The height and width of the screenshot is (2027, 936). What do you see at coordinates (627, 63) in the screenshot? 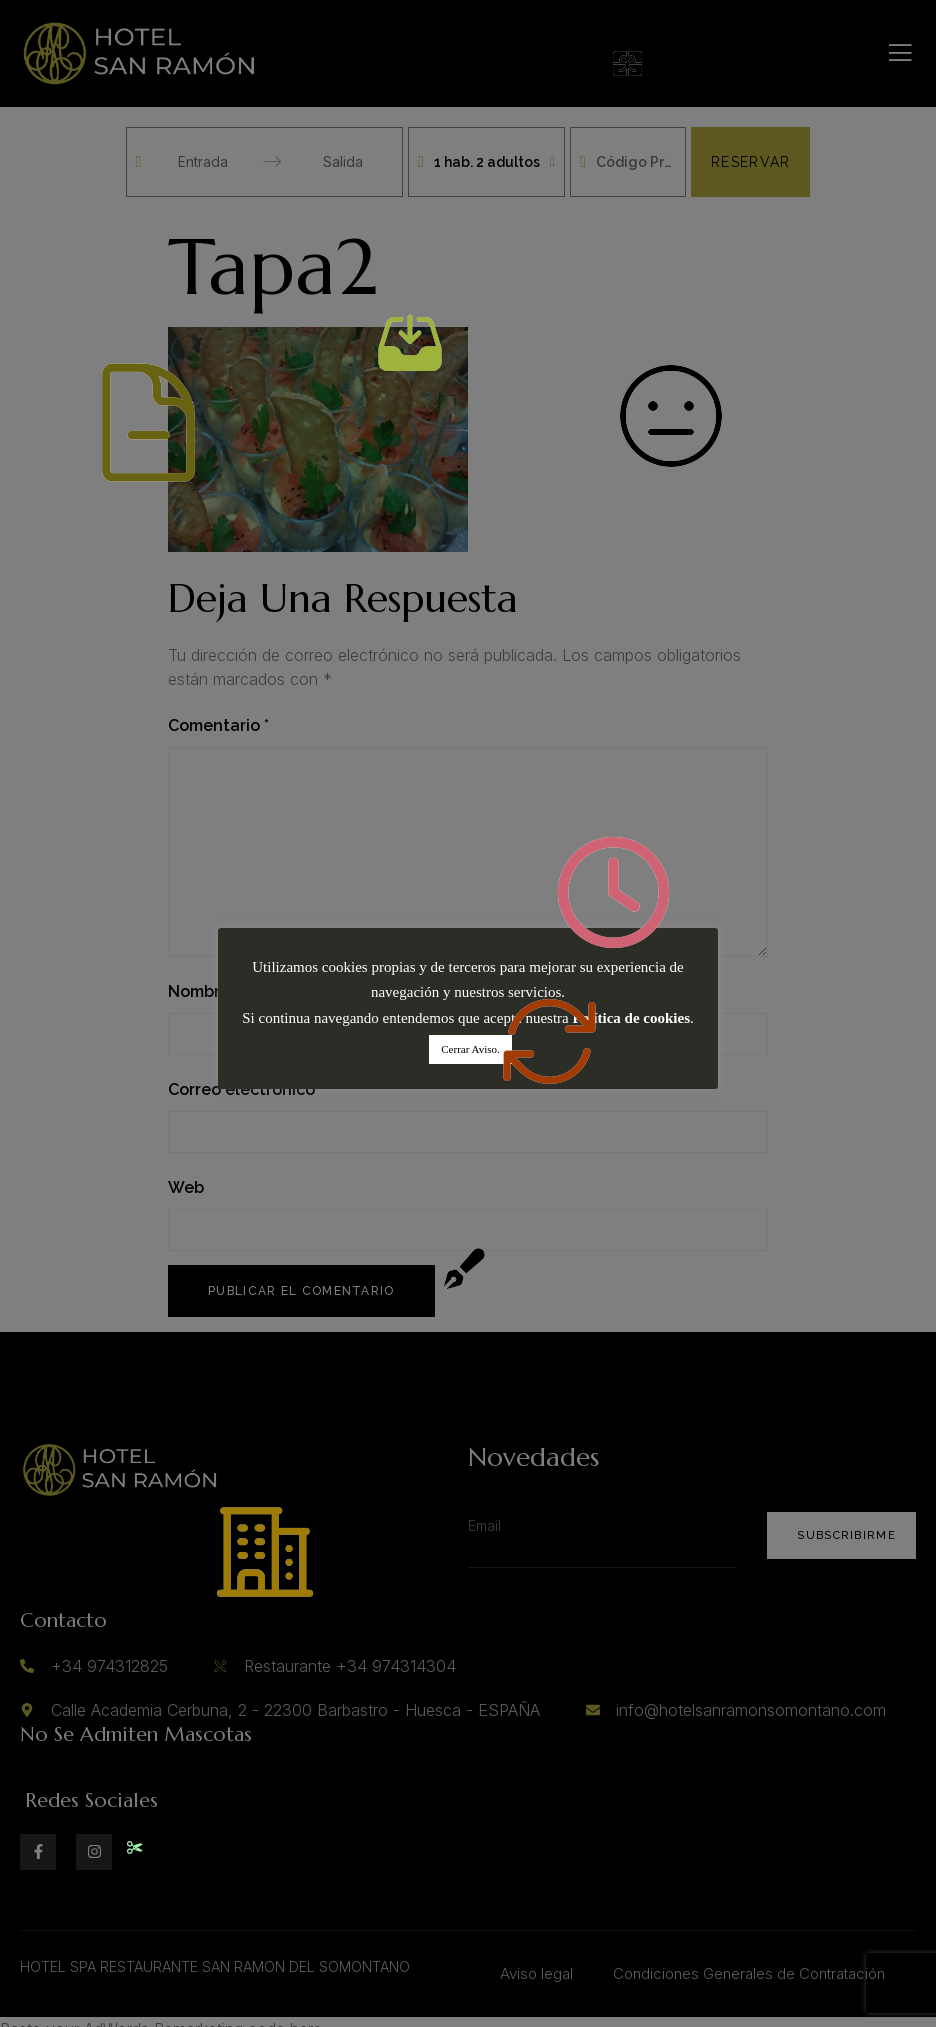
I see `view or redeem a gift` at bounding box center [627, 63].